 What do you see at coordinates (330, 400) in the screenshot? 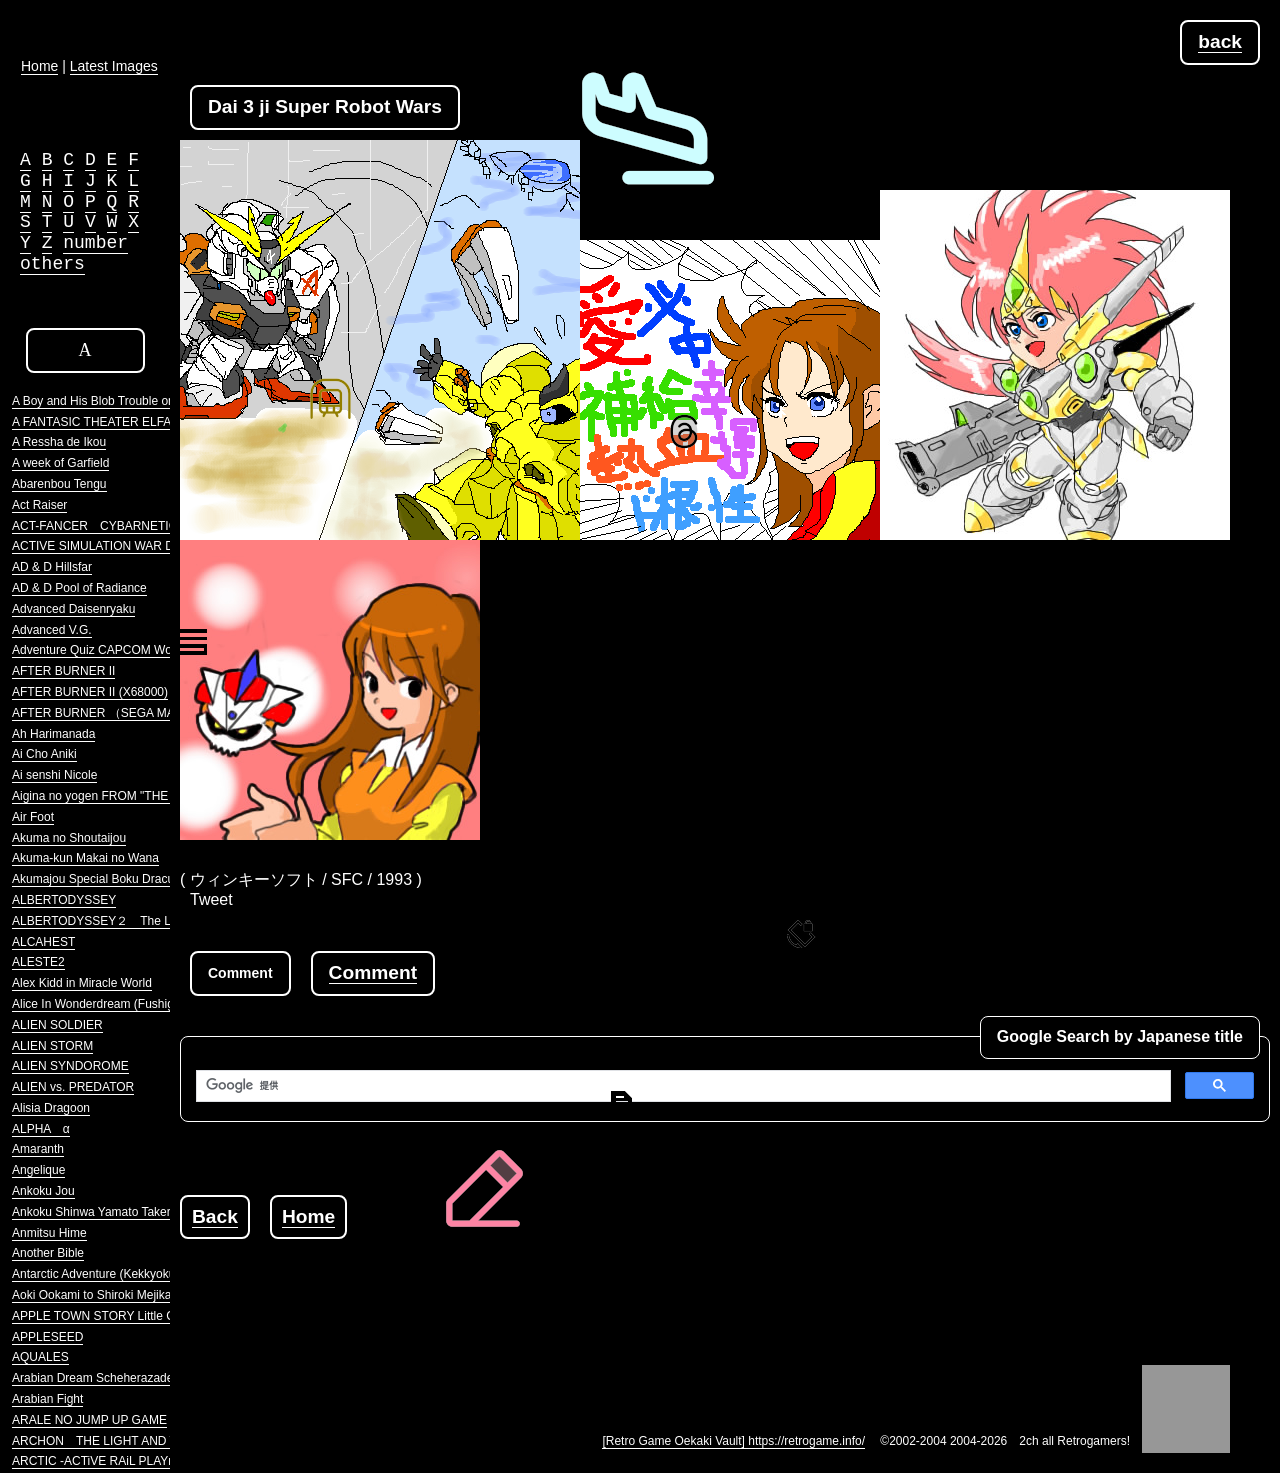
I see `view subway or metro transit options` at bounding box center [330, 400].